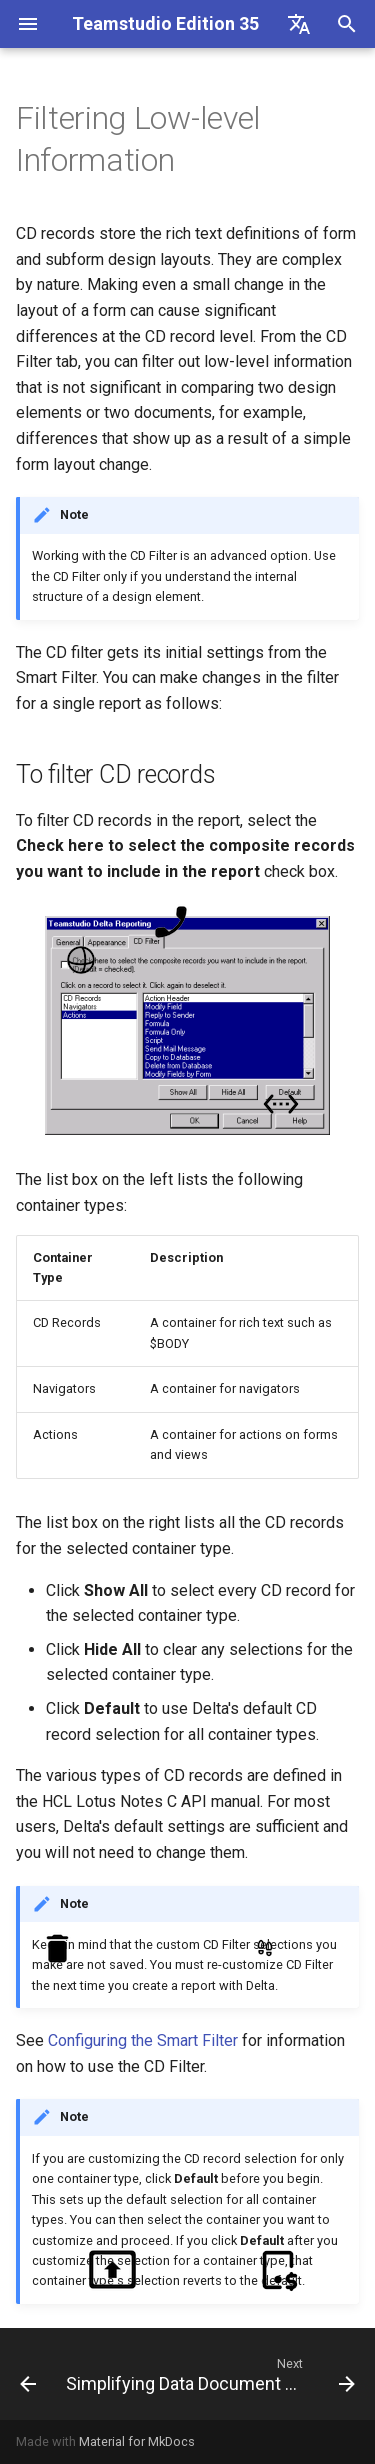 Image resolution: width=375 pixels, height=2464 pixels. Describe the element at coordinates (112, 2269) in the screenshot. I see `start screen sharing or presentation mode` at that location.